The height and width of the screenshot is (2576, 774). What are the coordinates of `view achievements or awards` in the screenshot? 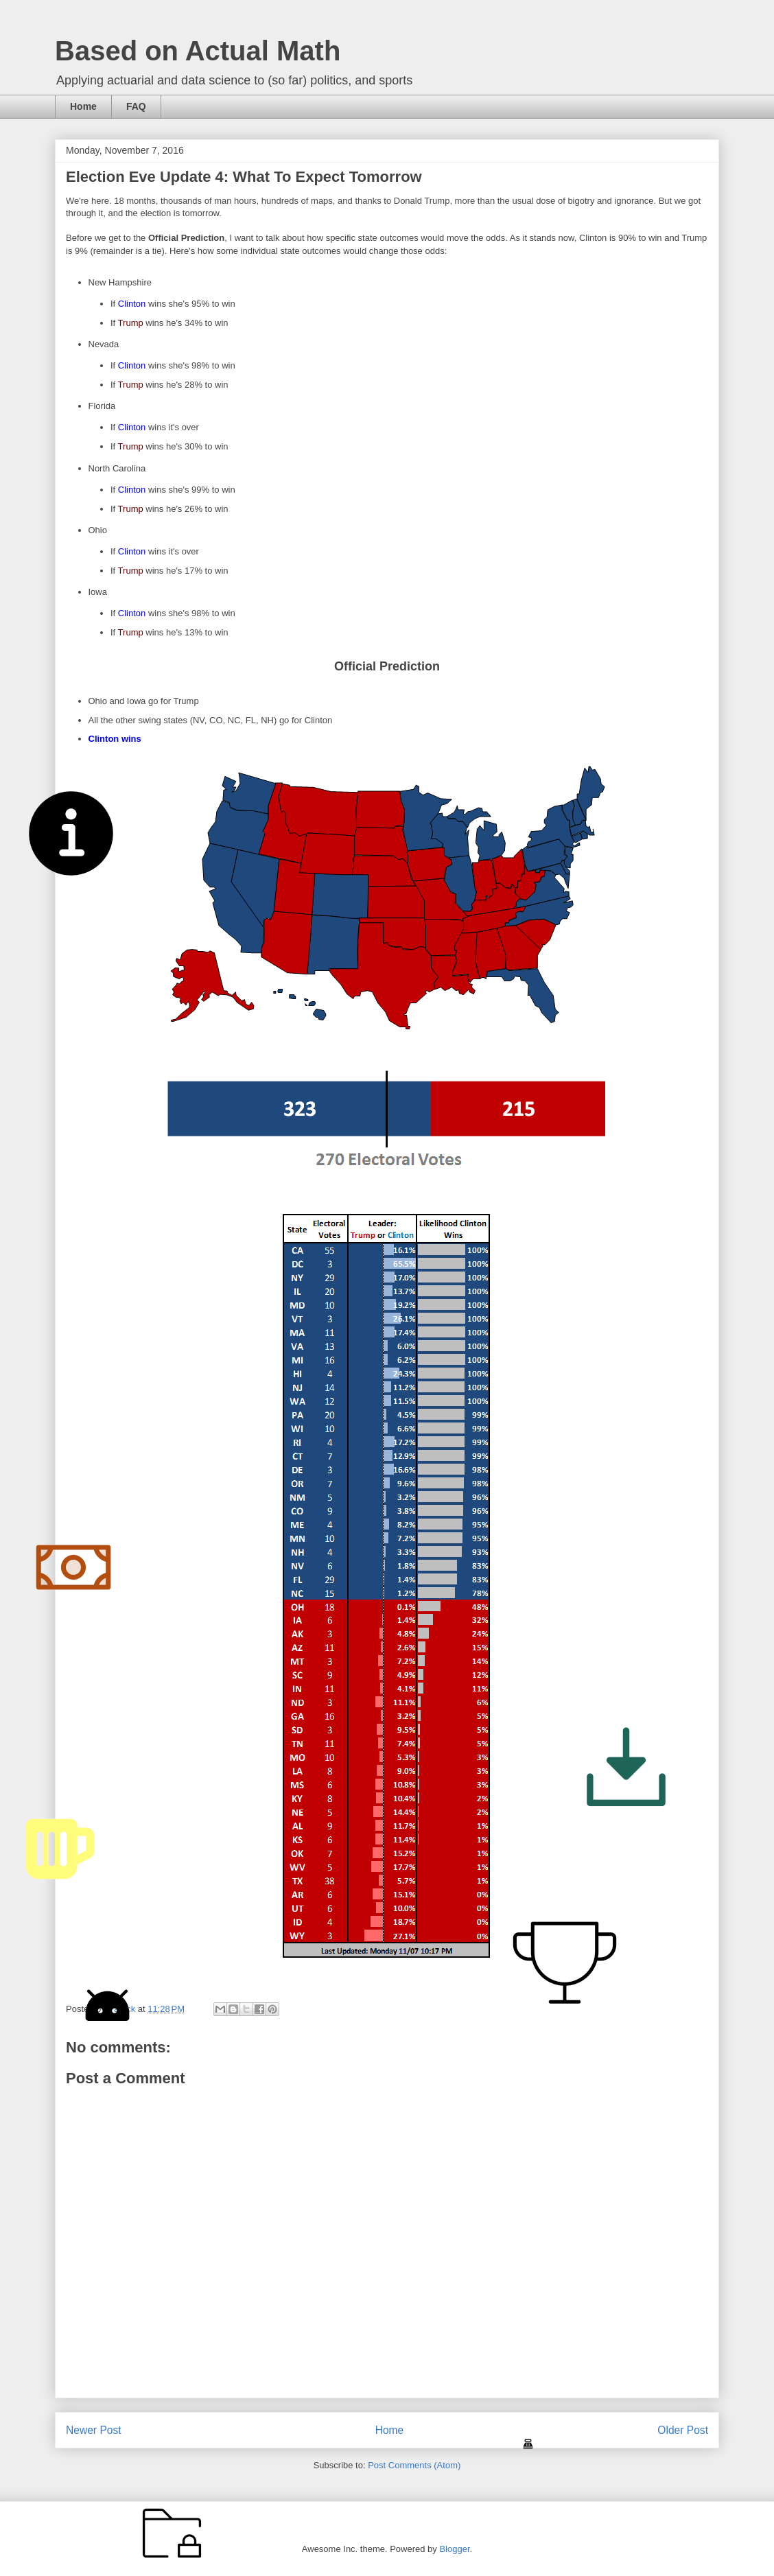 It's located at (565, 1959).